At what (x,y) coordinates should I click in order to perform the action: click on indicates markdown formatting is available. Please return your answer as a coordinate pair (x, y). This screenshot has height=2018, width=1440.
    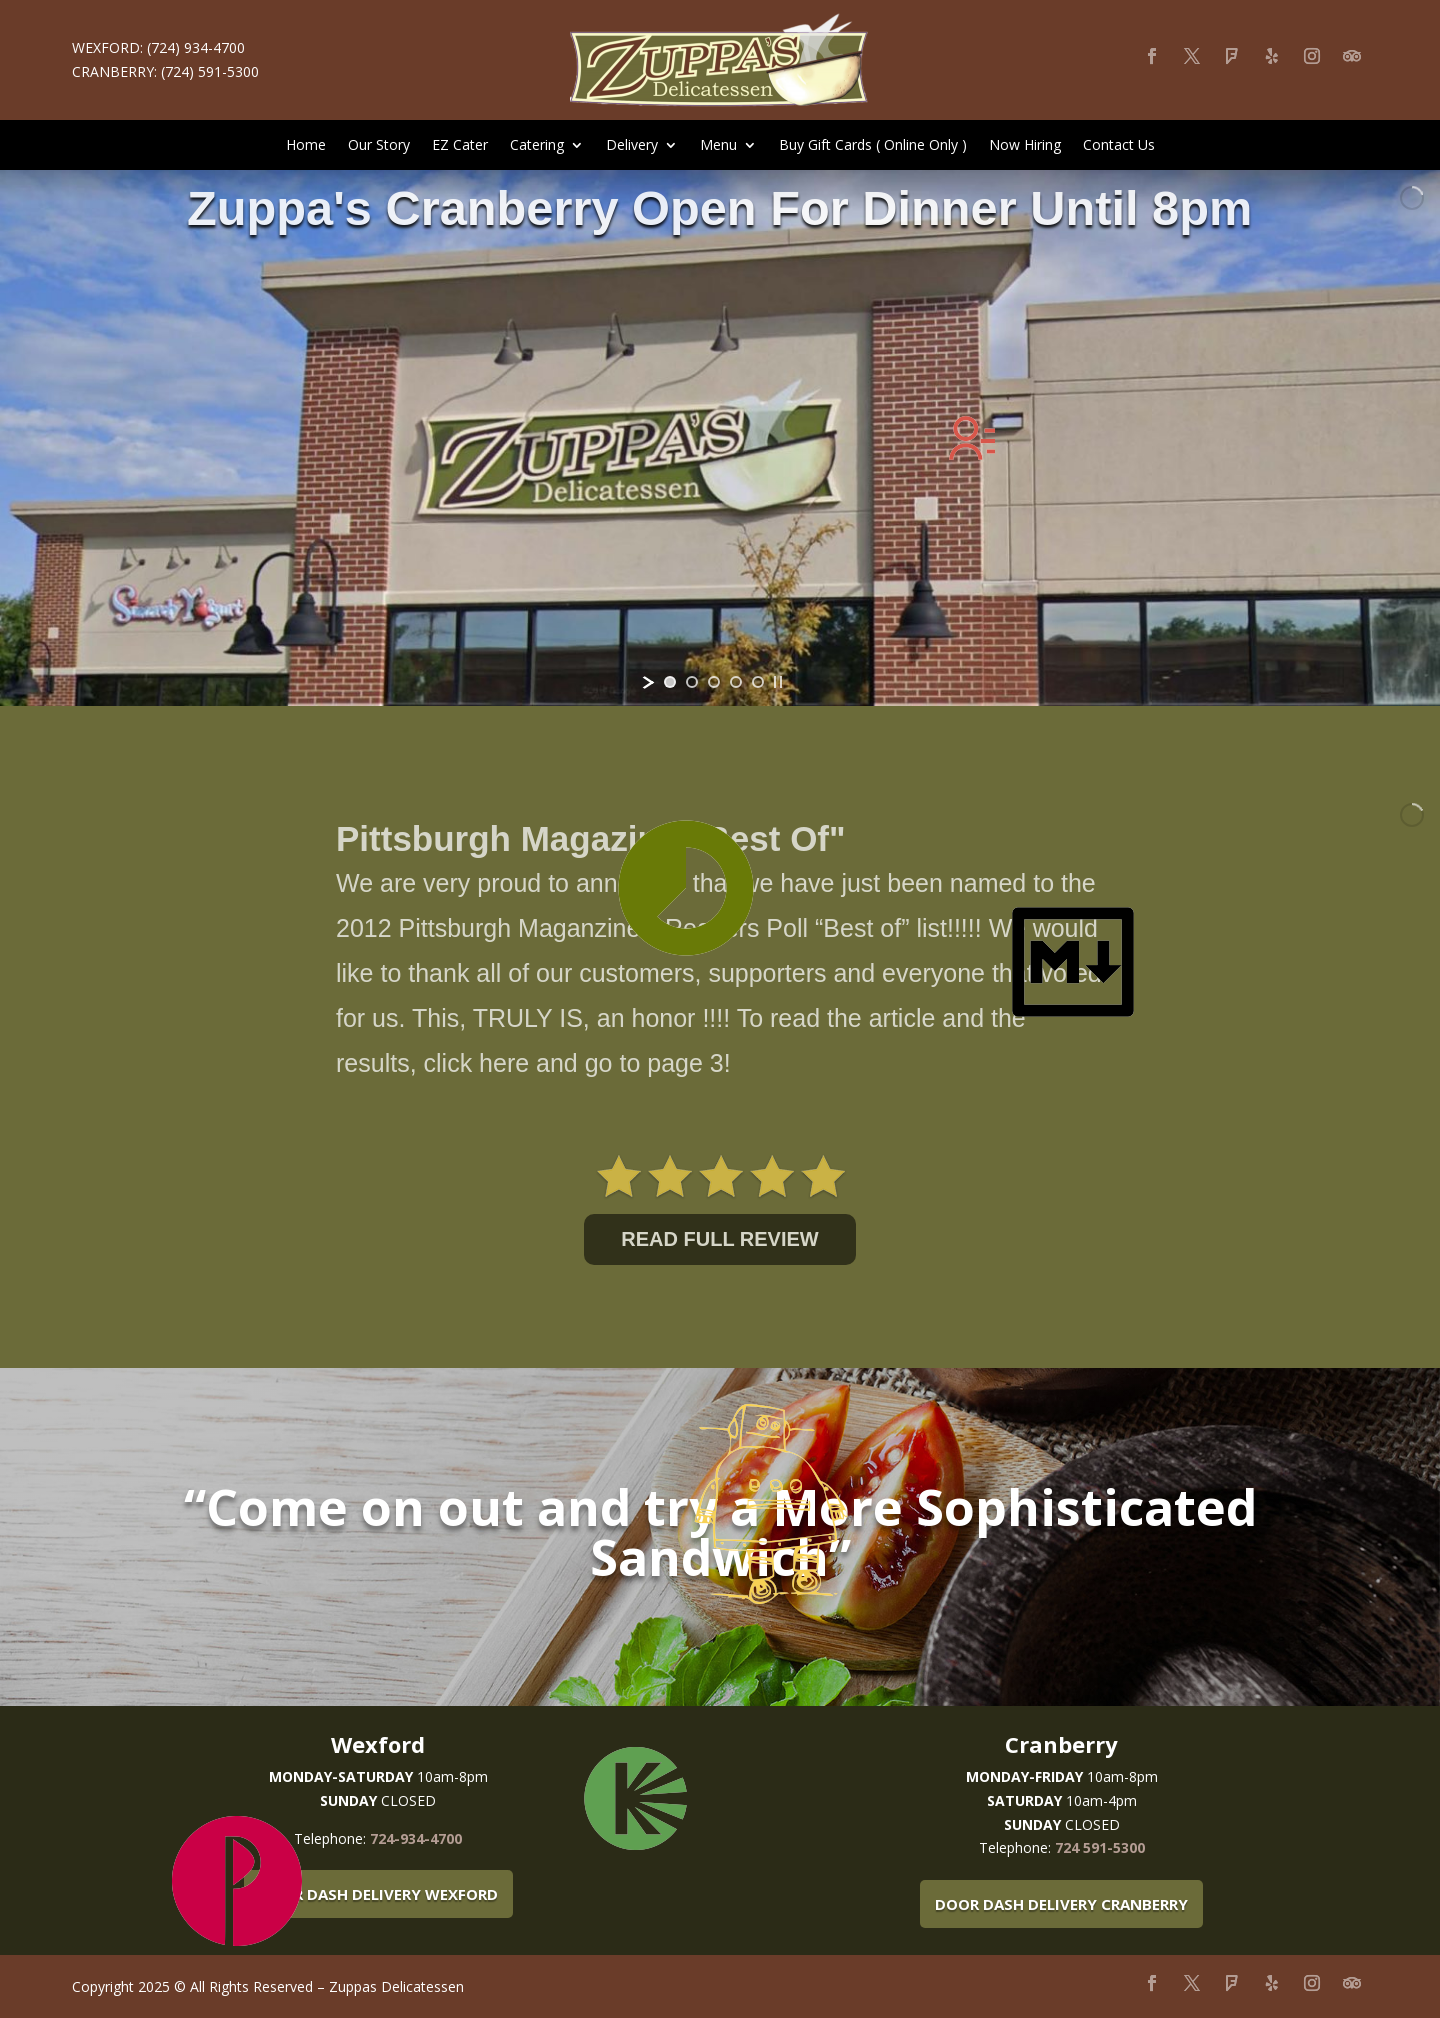
    Looking at the image, I should click on (1073, 962).